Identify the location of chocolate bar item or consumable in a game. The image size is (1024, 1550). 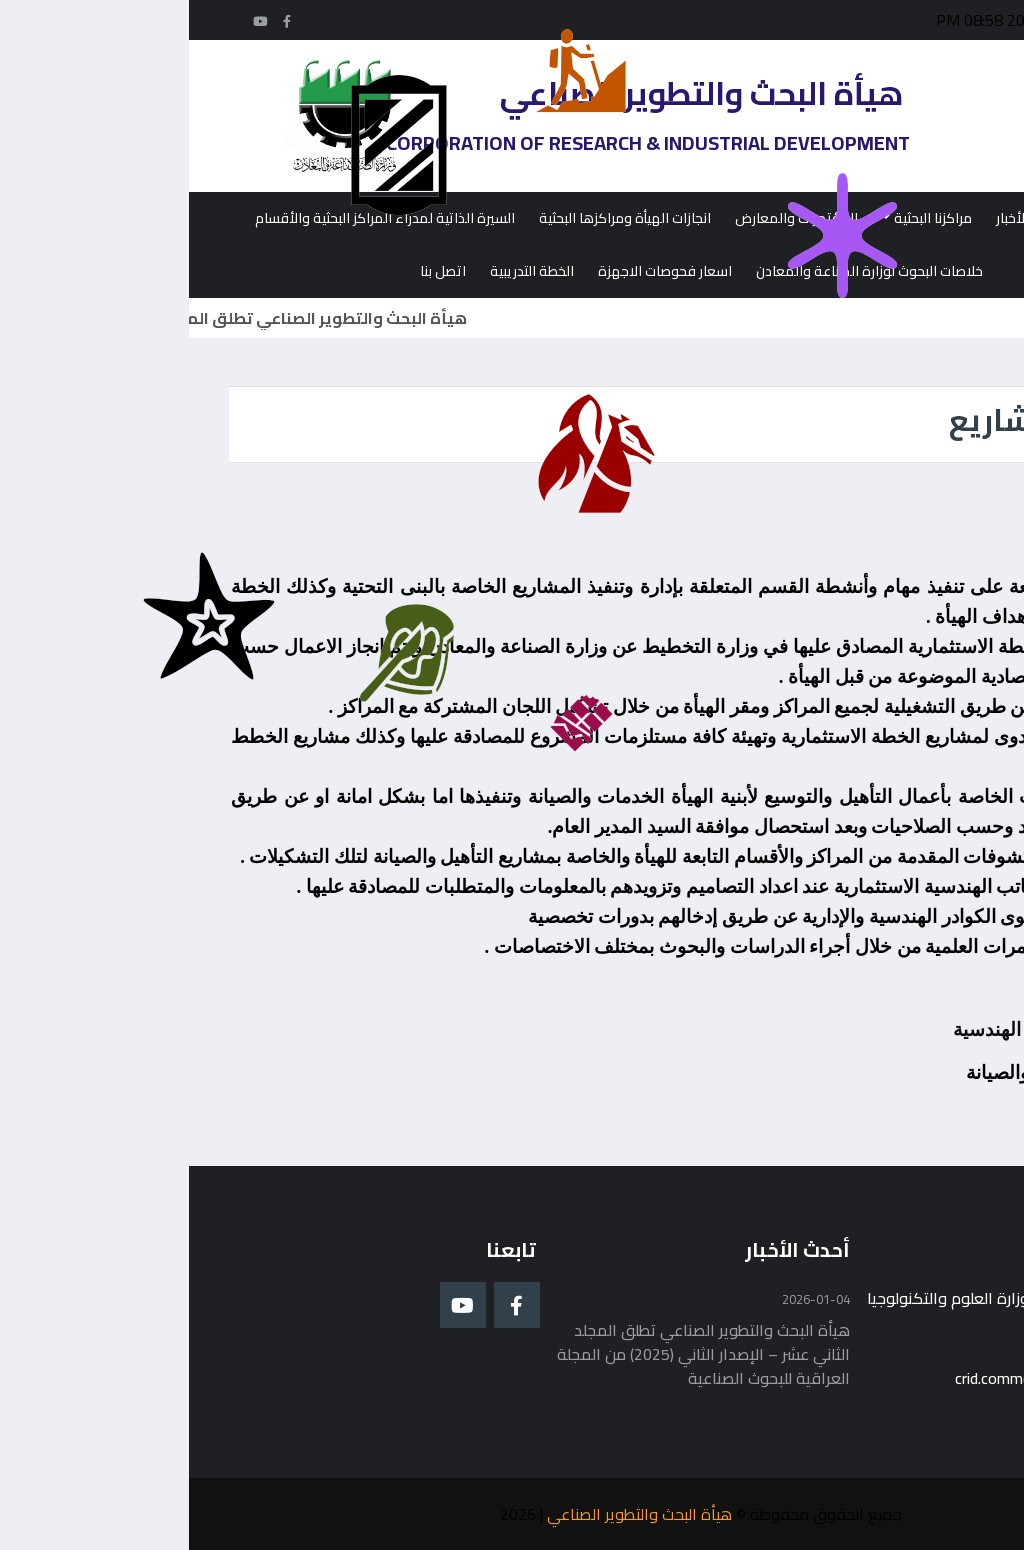
(581, 720).